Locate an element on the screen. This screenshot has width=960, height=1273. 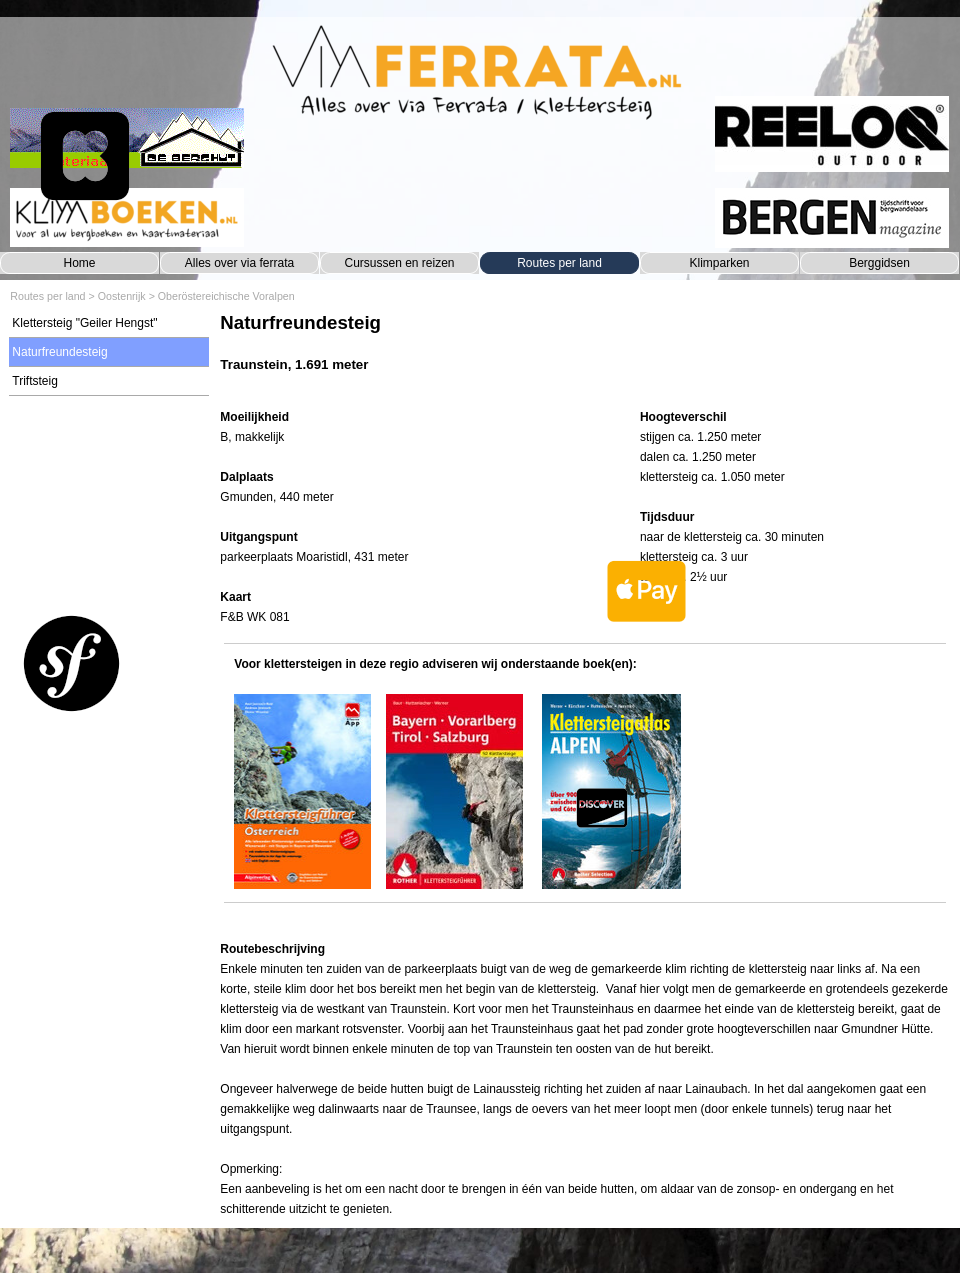
pay with Discover card is located at coordinates (602, 808).